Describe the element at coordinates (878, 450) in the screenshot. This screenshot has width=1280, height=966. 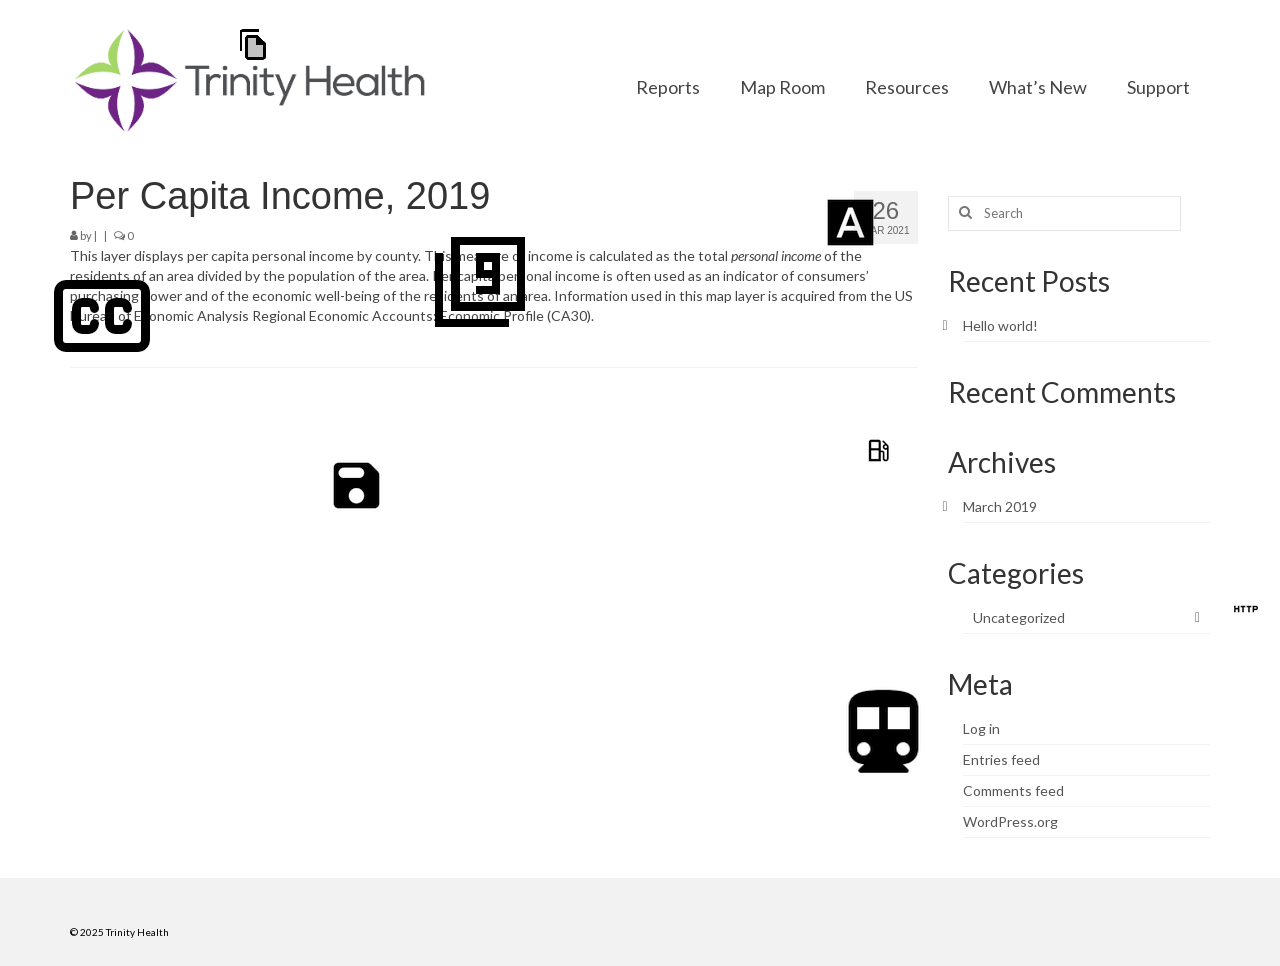
I see `find nearby gas stations` at that location.